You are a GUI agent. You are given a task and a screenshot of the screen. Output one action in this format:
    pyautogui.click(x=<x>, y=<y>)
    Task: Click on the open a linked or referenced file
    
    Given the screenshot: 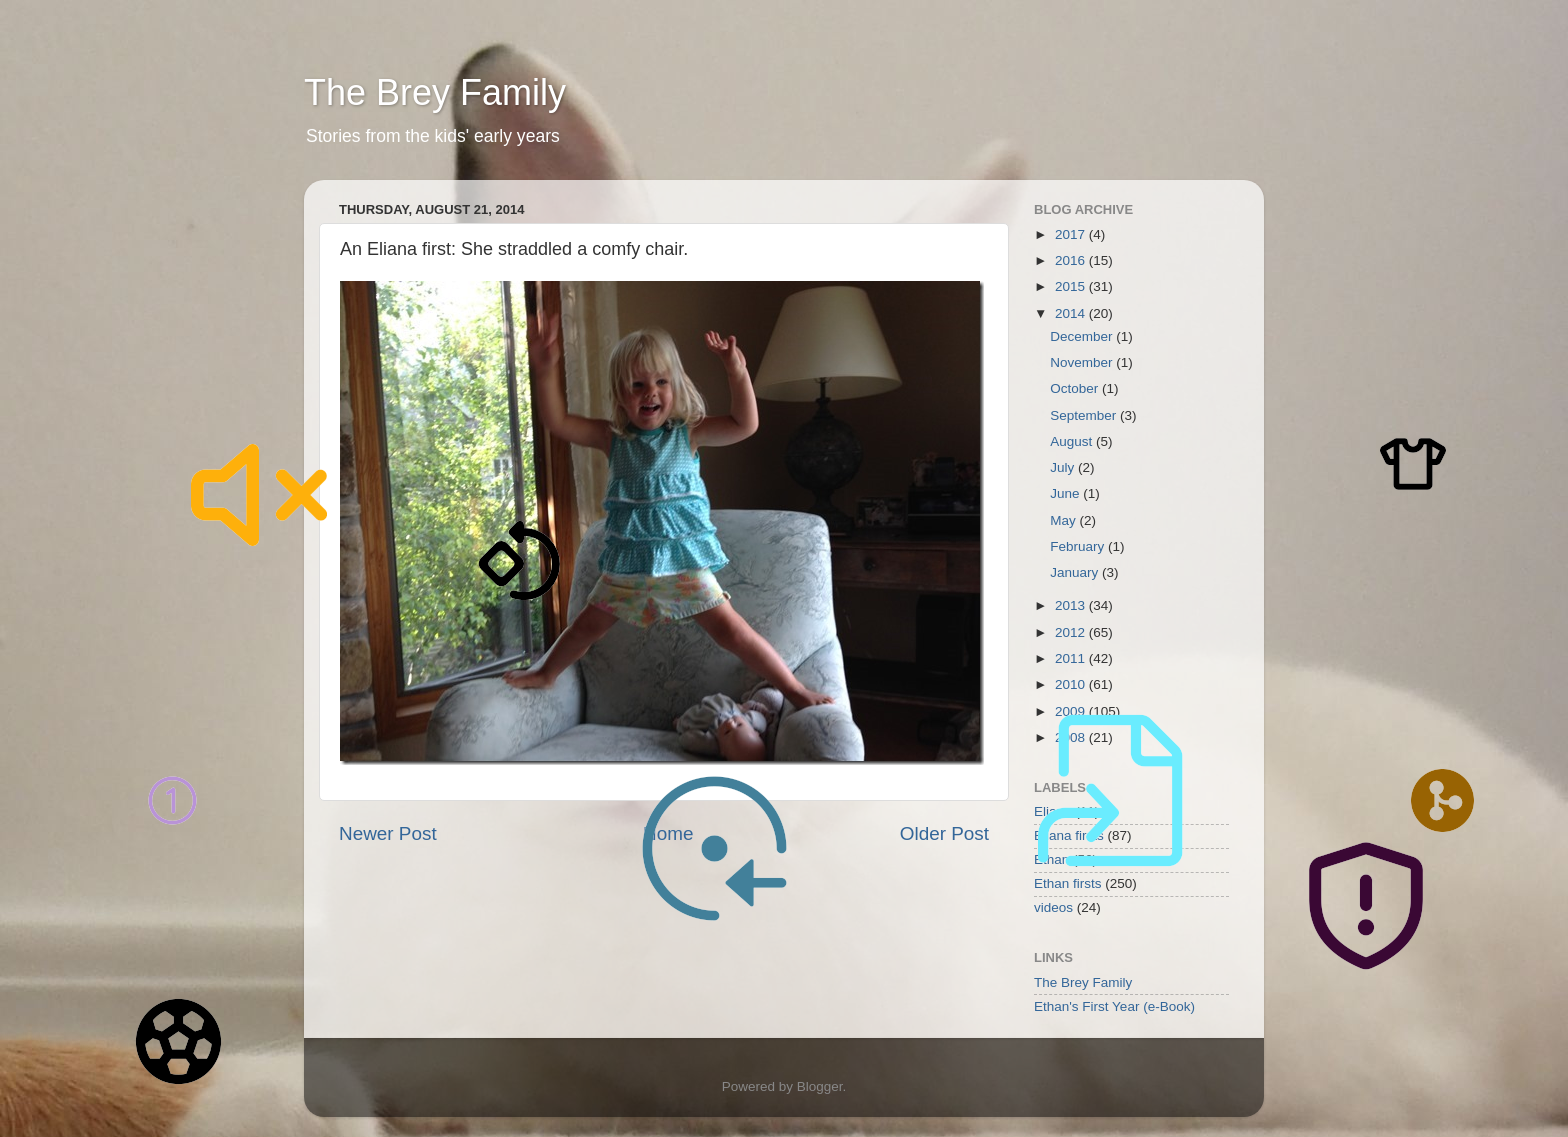 What is the action you would take?
    pyautogui.click(x=1120, y=790)
    